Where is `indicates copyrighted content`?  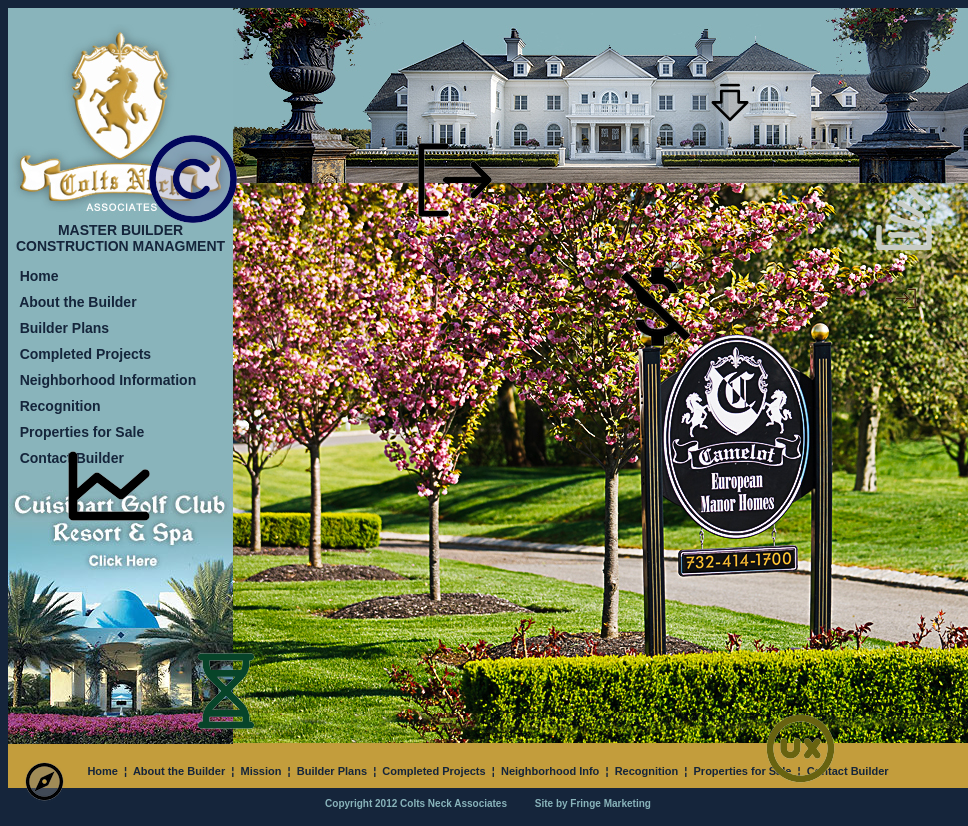
indicates copyrighted content is located at coordinates (193, 179).